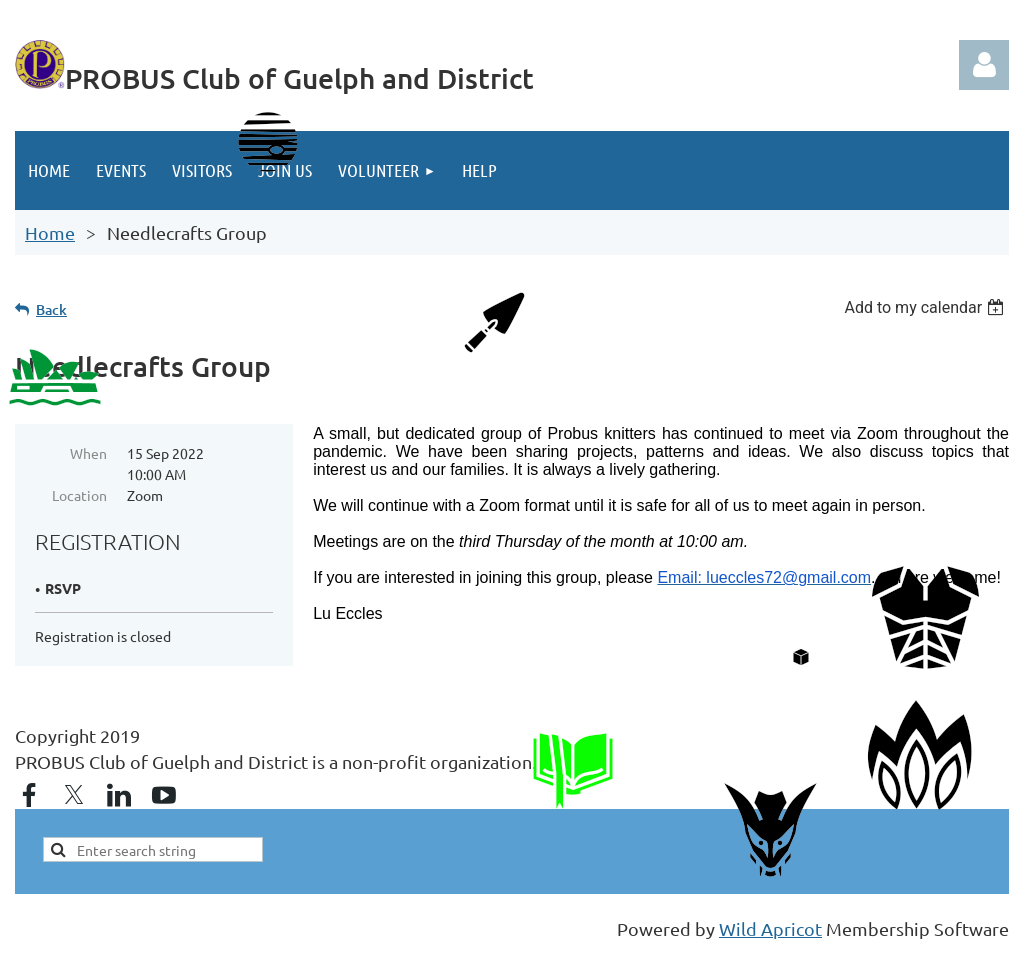 The width and height of the screenshot is (1024, 954). What do you see at coordinates (770, 829) in the screenshot?
I see `select reptile or dragon character class` at bounding box center [770, 829].